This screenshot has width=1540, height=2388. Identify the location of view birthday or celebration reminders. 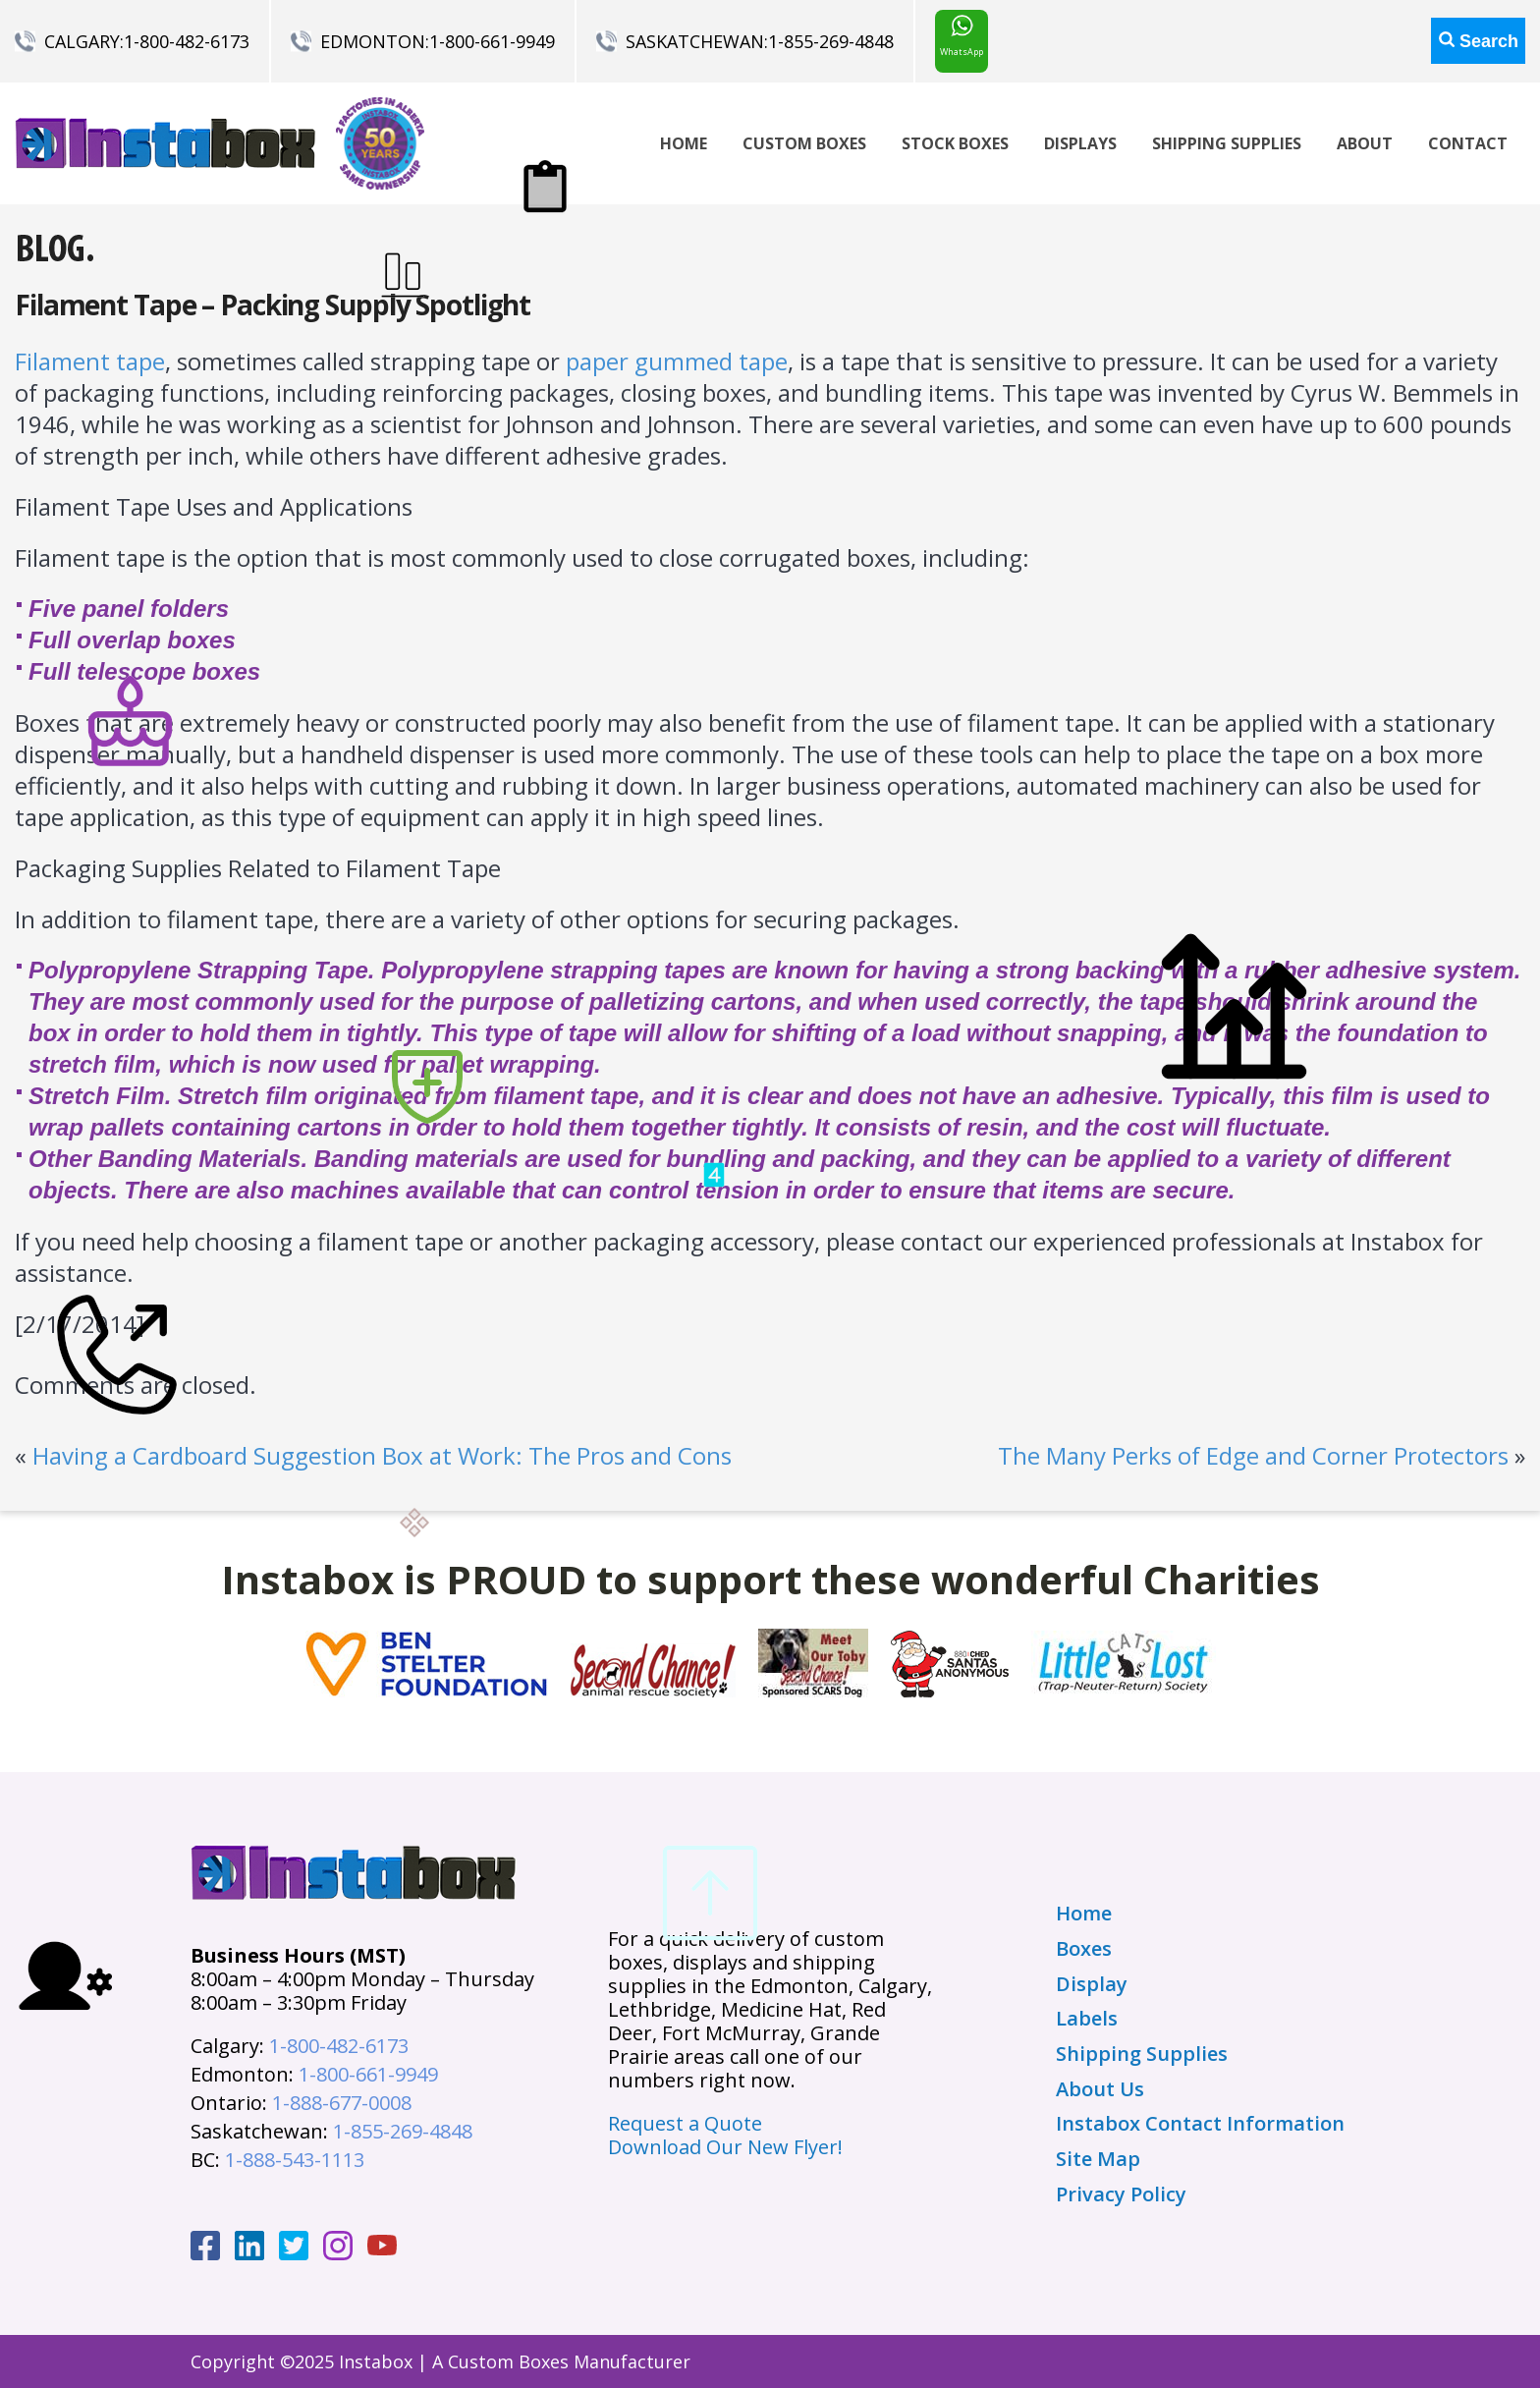
(130, 727).